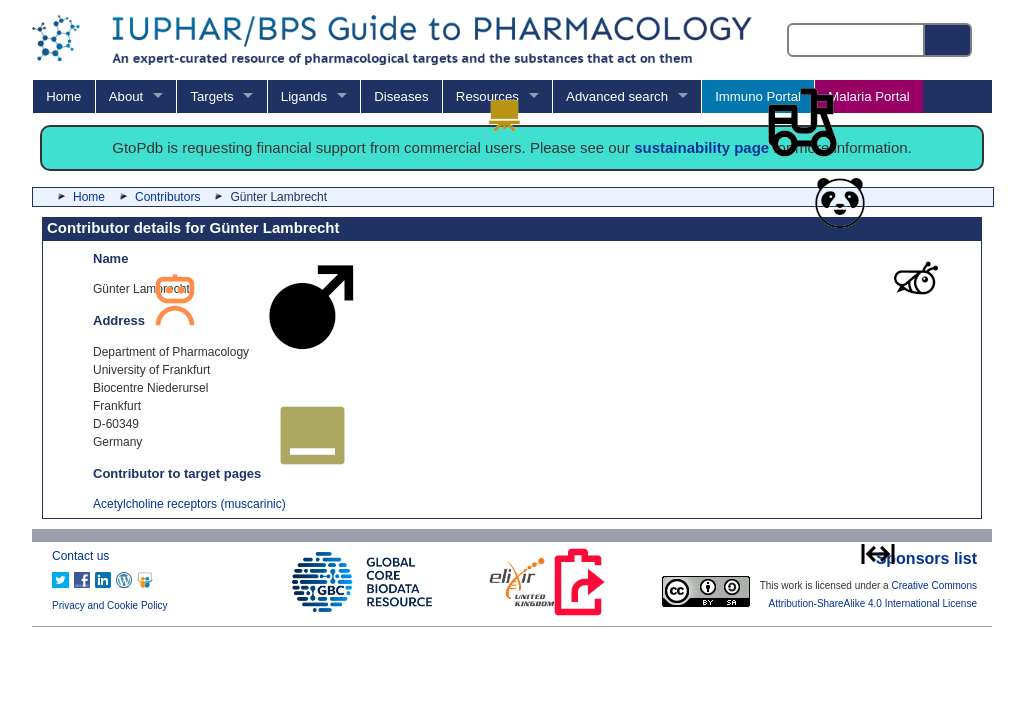 Image resolution: width=1024 pixels, height=720 pixels. I want to click on share battery power with another device, so click(578, 582).